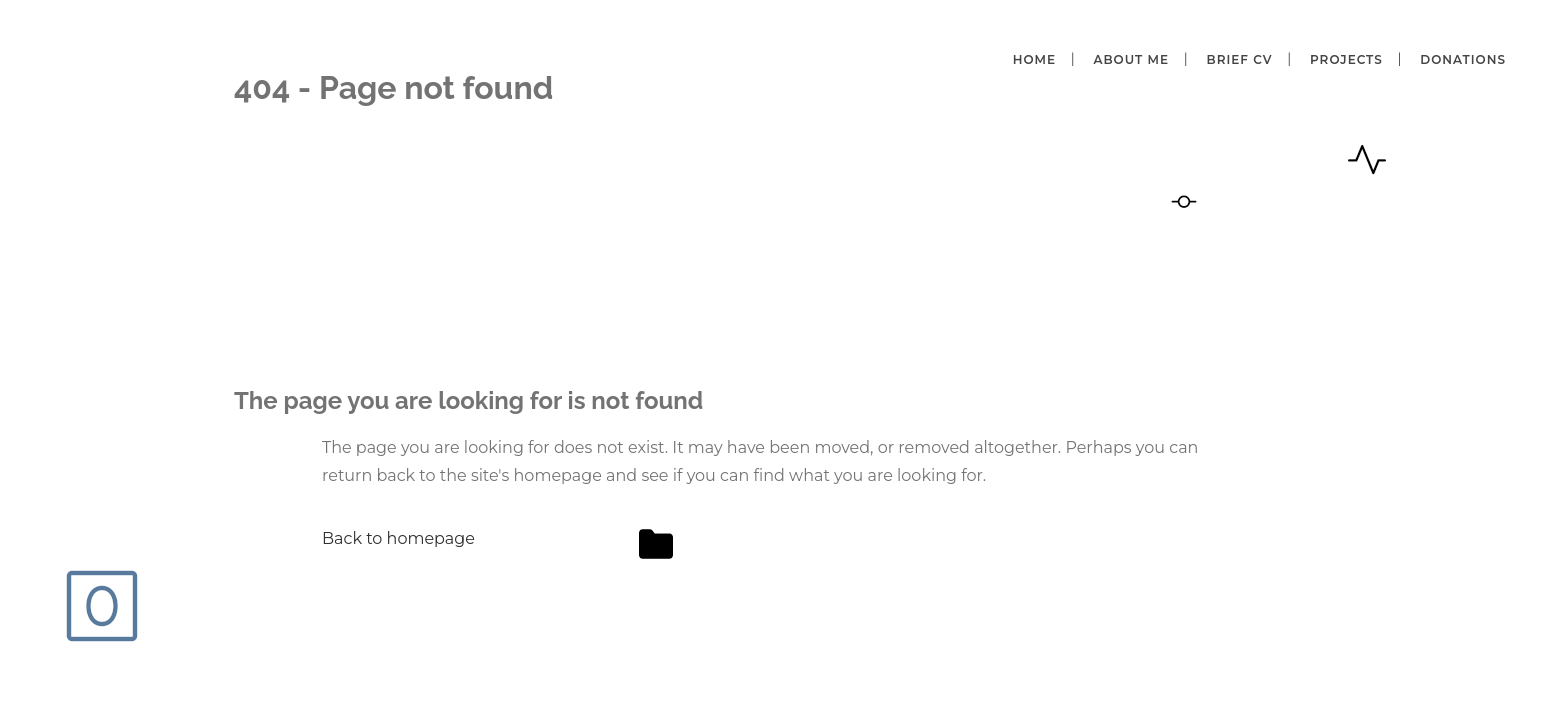 The image size is (1568, 720). I want to click on view repository activity and insights, so click(1367, 160).